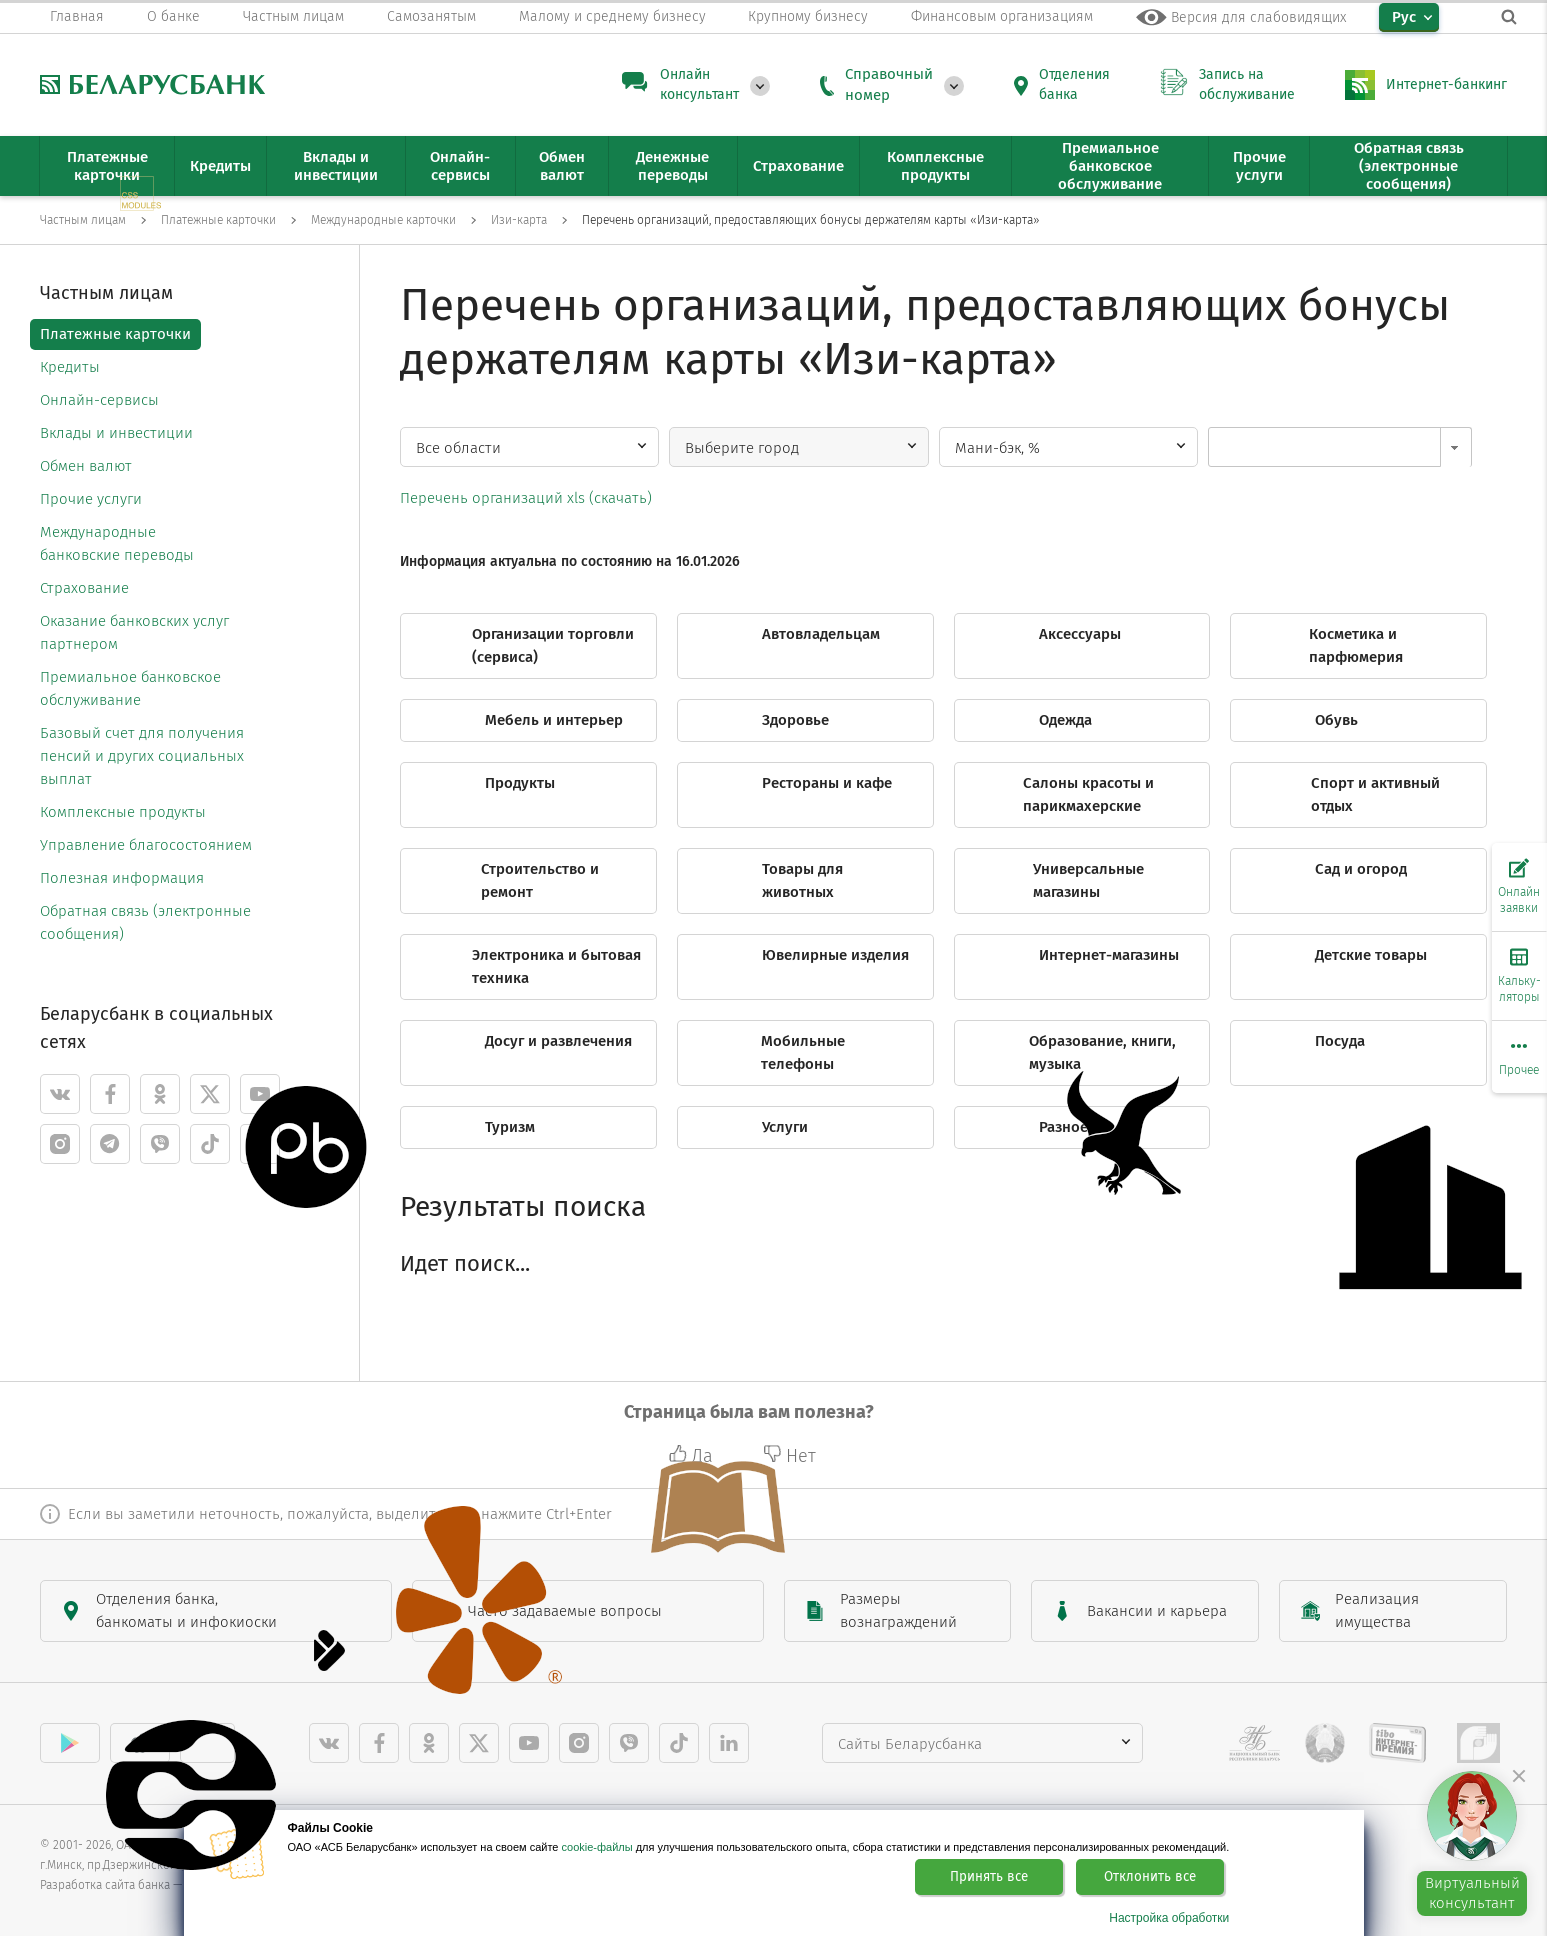 The image size is (1547, 1936). I want to click on visit Leanpub publishing platform, so click(718, 1507).